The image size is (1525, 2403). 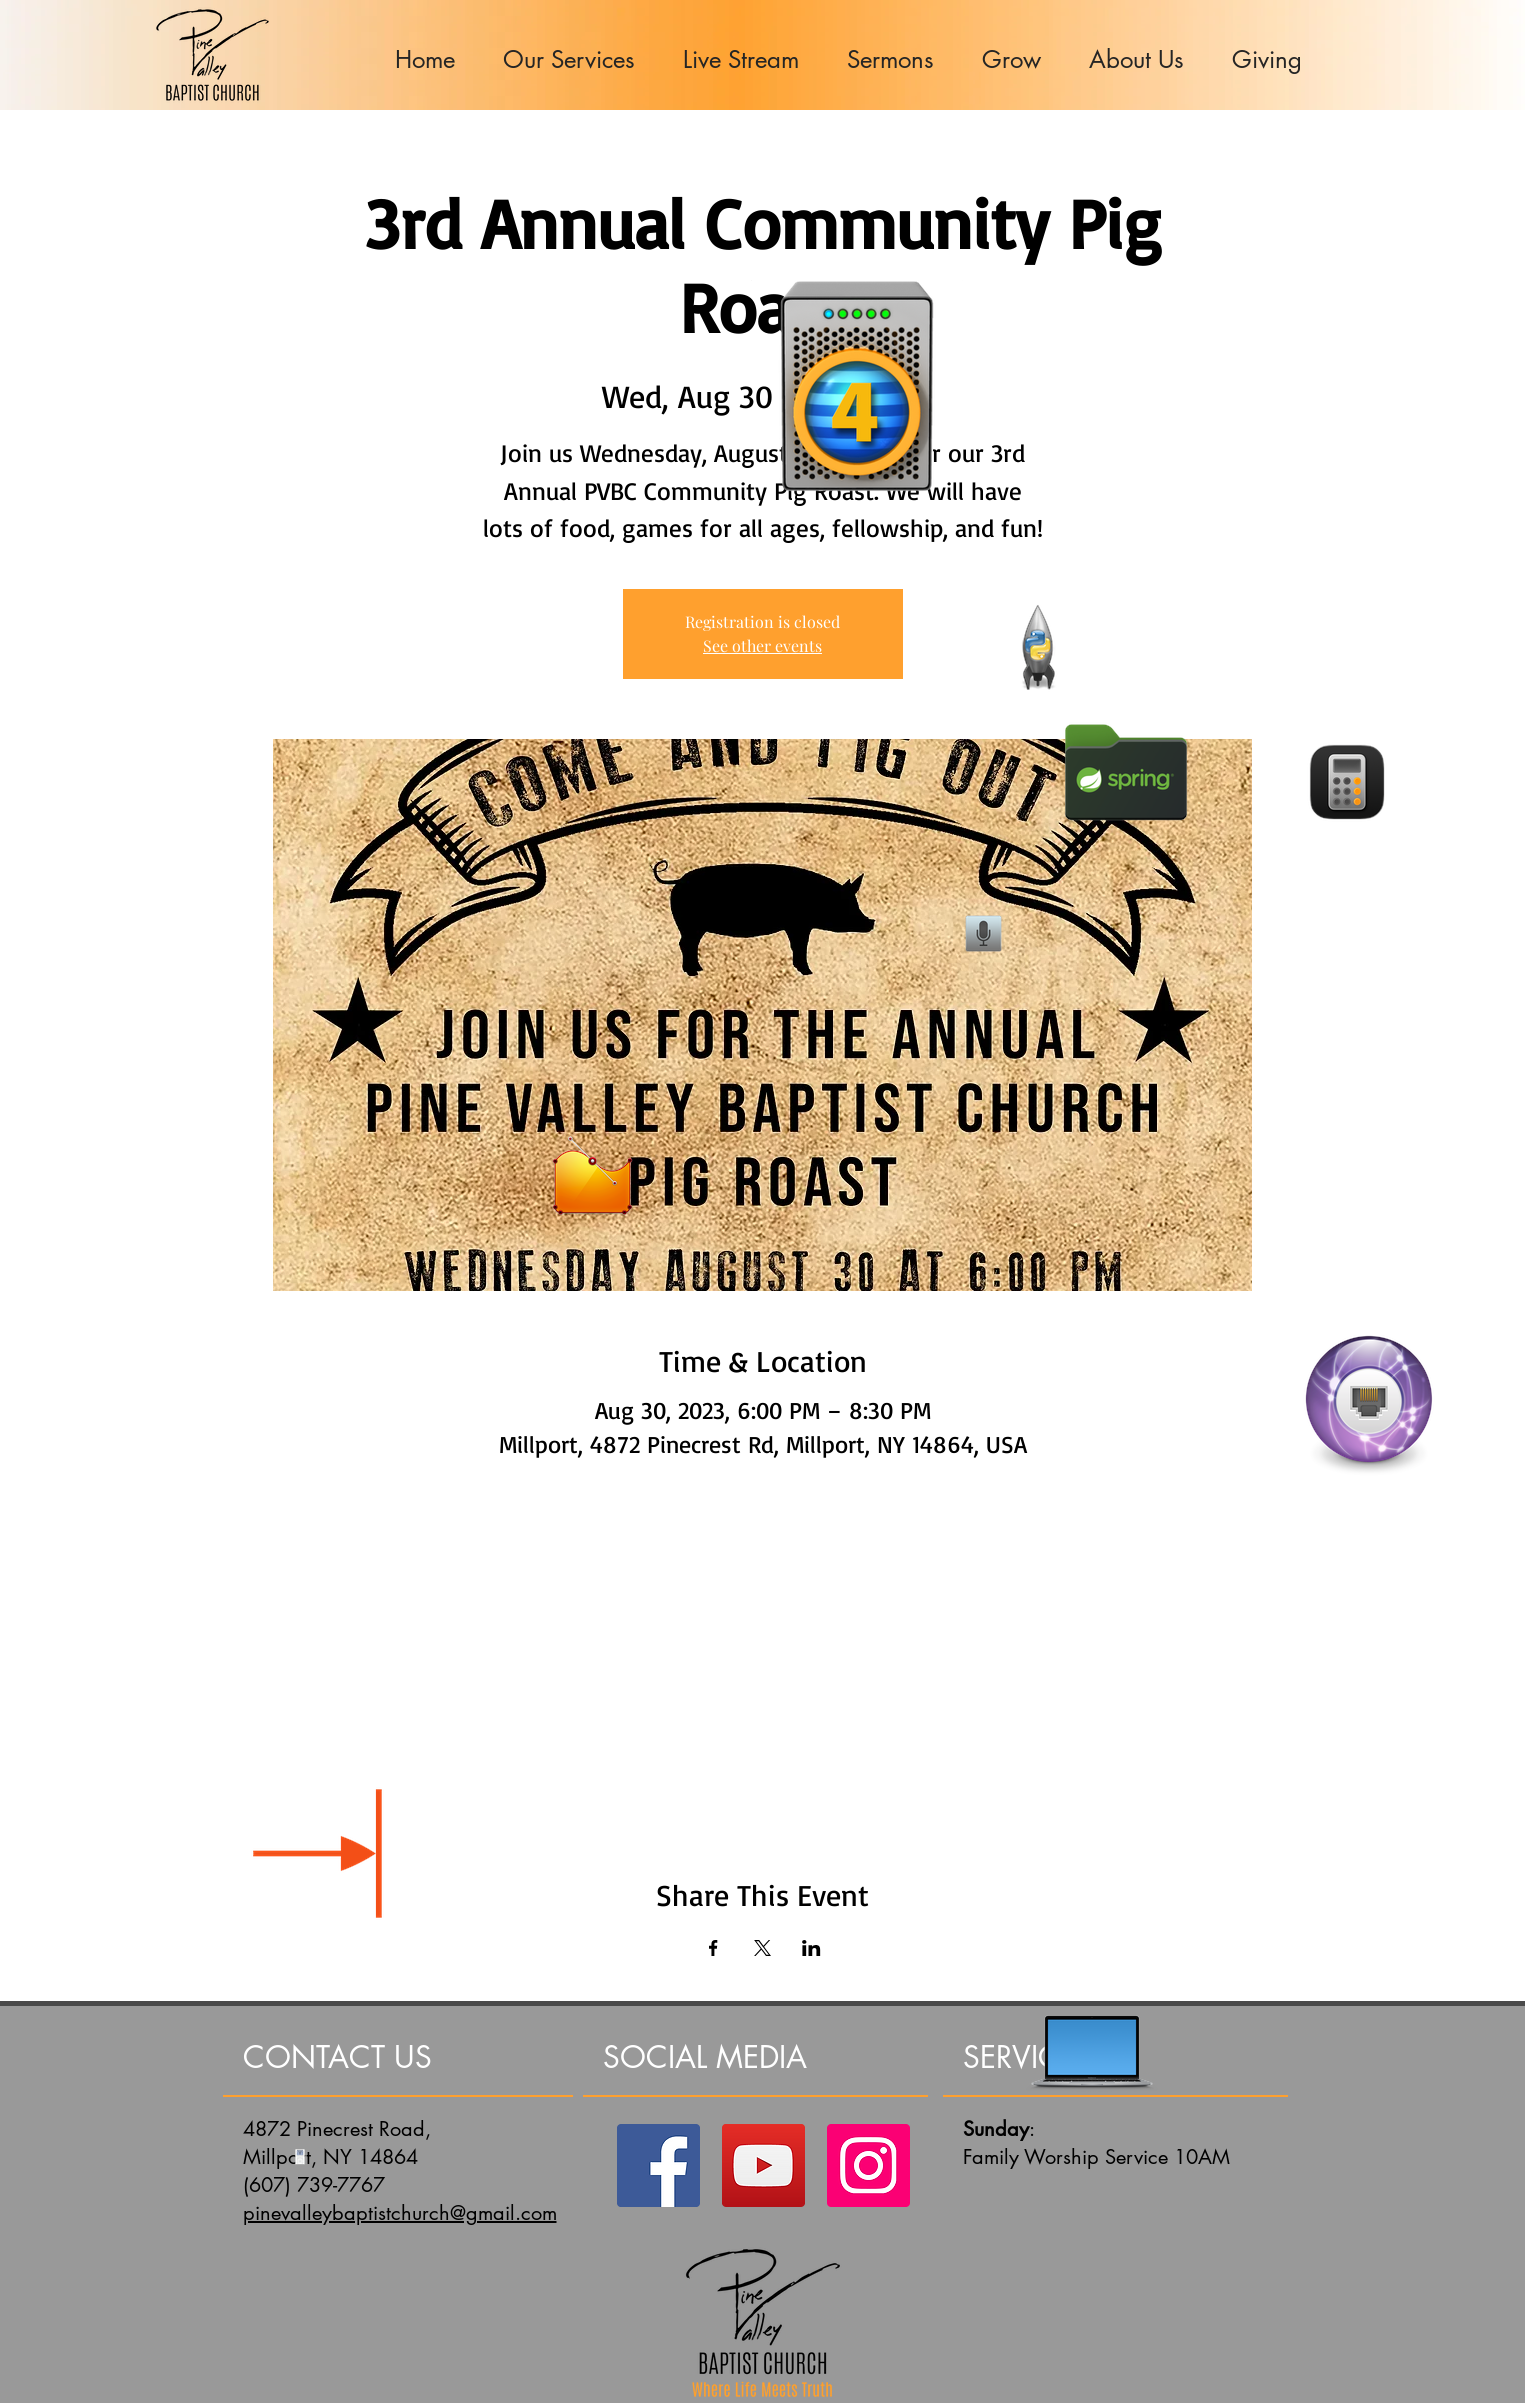 I want to click on classic iPod device icon, so click(x=300, y=2157).